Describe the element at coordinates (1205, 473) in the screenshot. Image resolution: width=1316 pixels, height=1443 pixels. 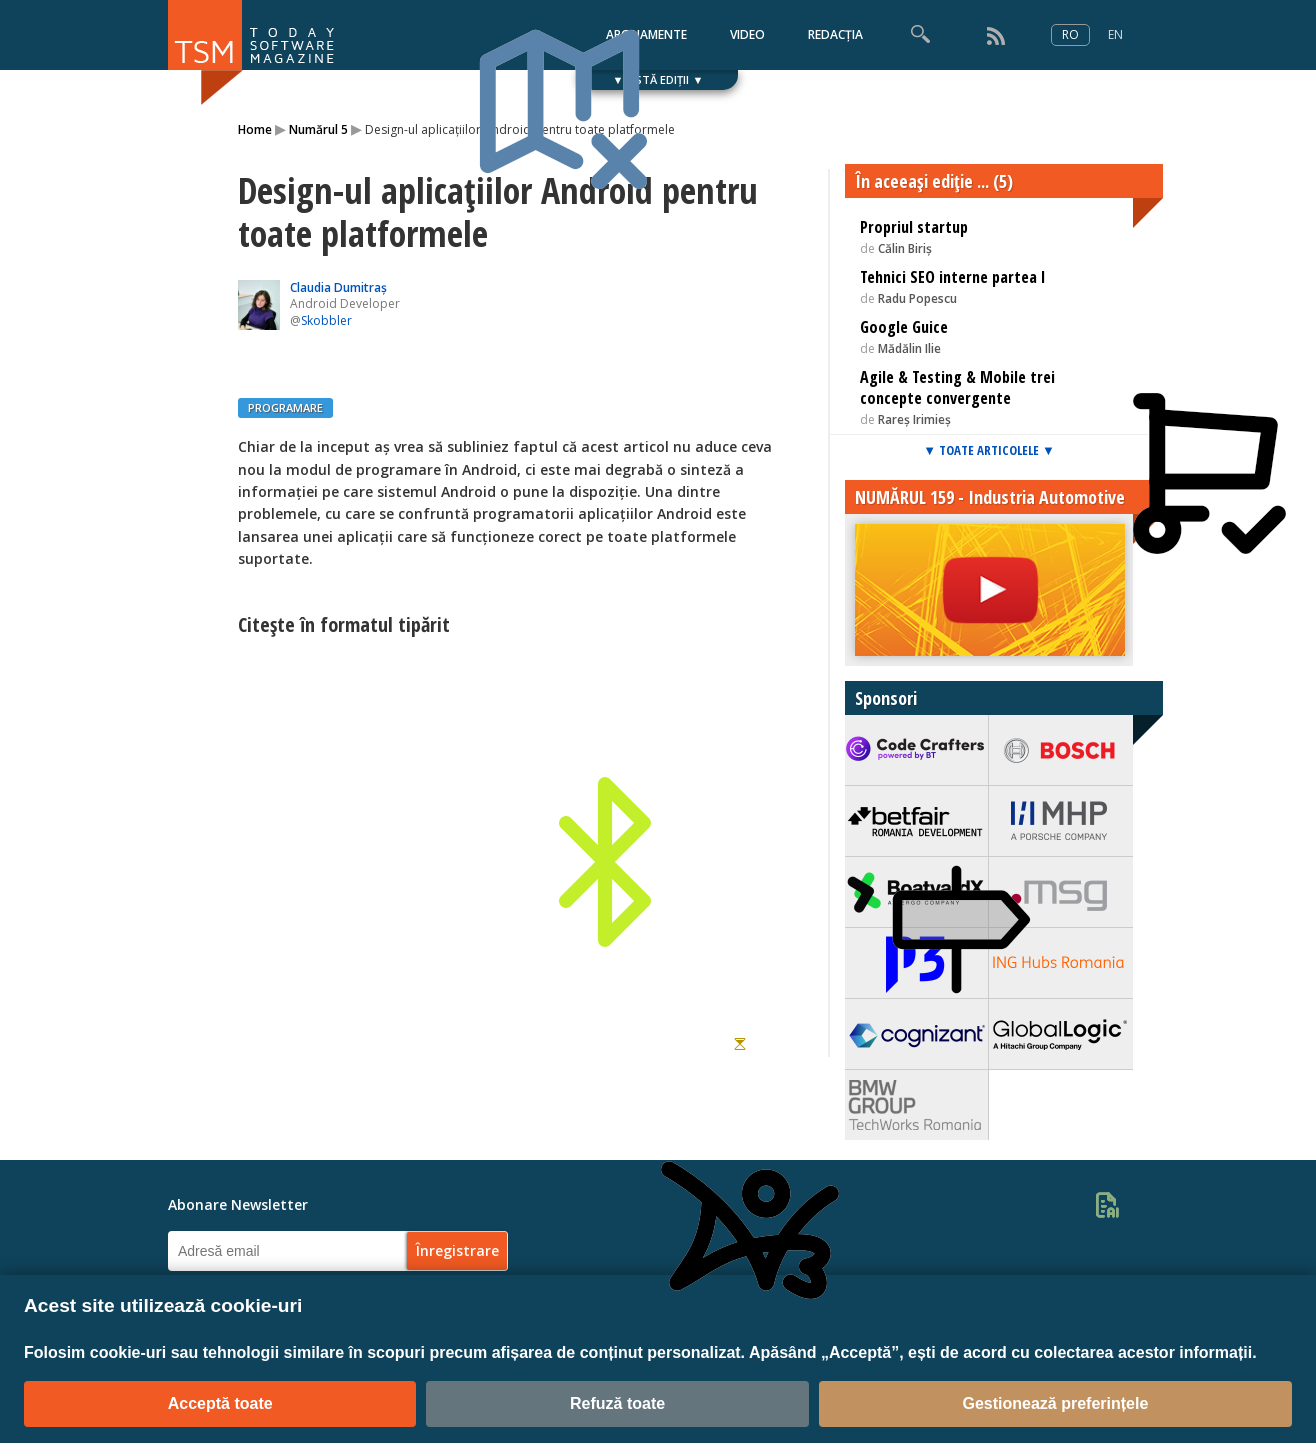
I see `item successfully added to cart` at that location.